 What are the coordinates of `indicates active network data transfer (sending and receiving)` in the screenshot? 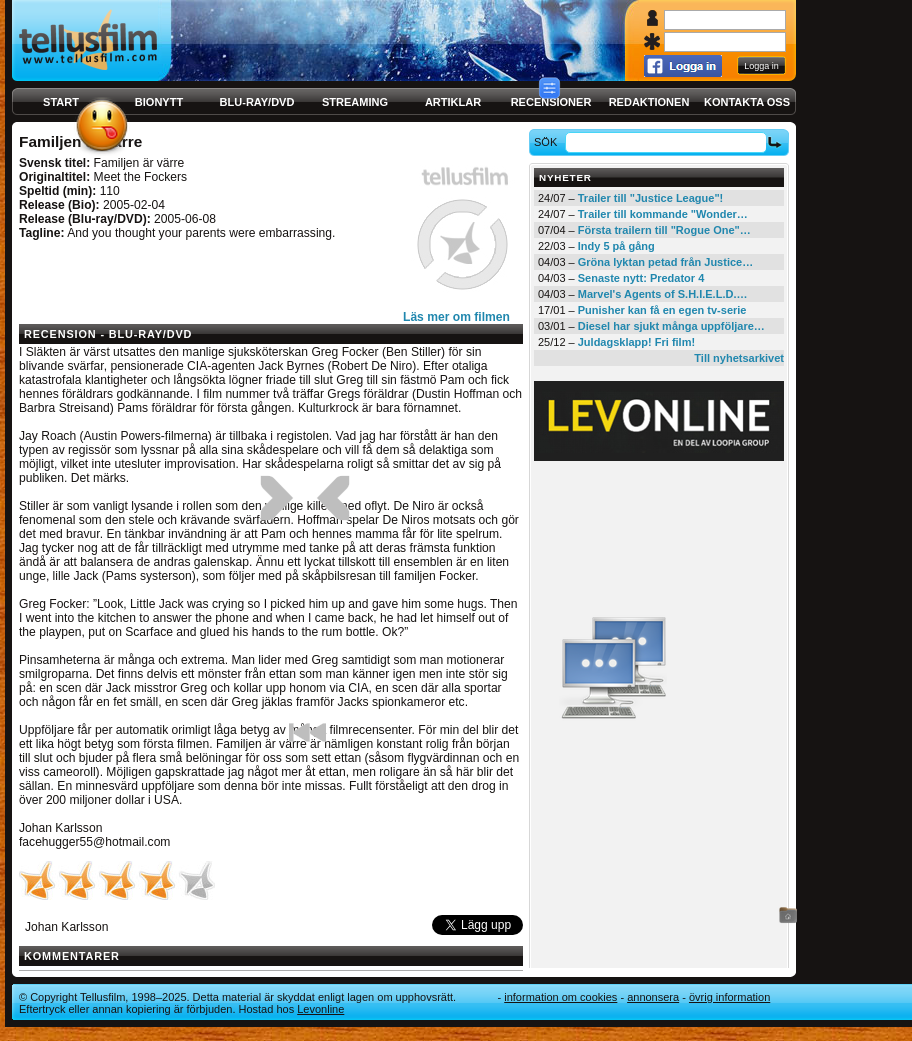 It's located at (613, 668).